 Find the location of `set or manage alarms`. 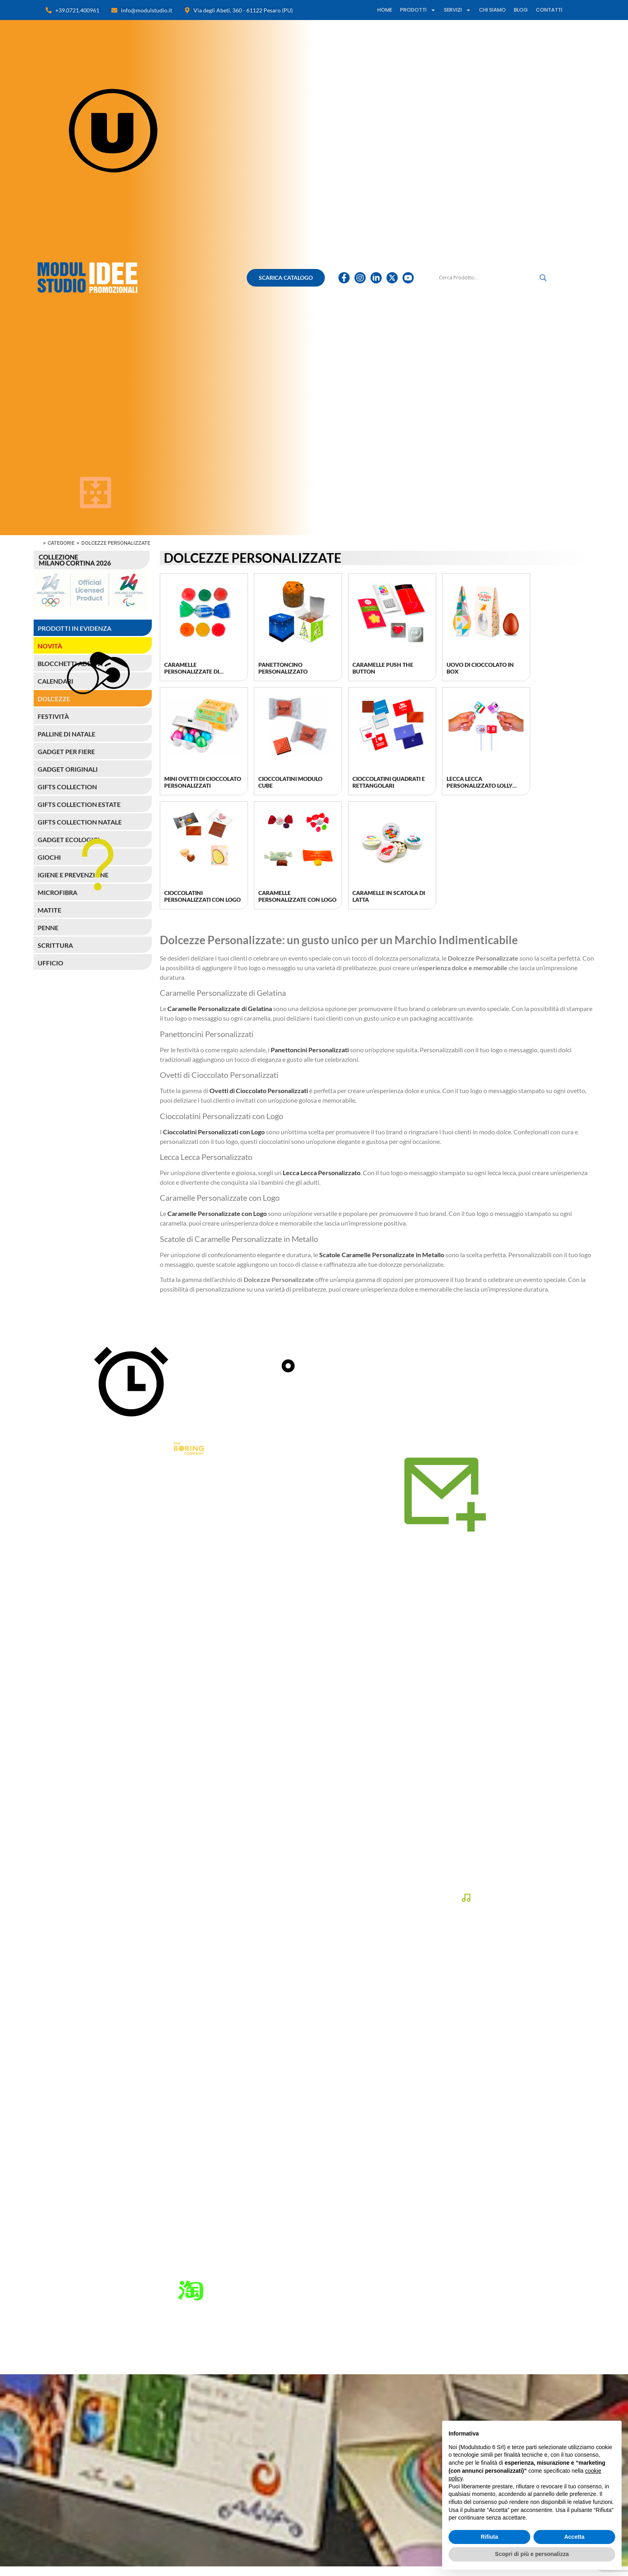

set or manage alarms is located at coordinates (131, 1380).